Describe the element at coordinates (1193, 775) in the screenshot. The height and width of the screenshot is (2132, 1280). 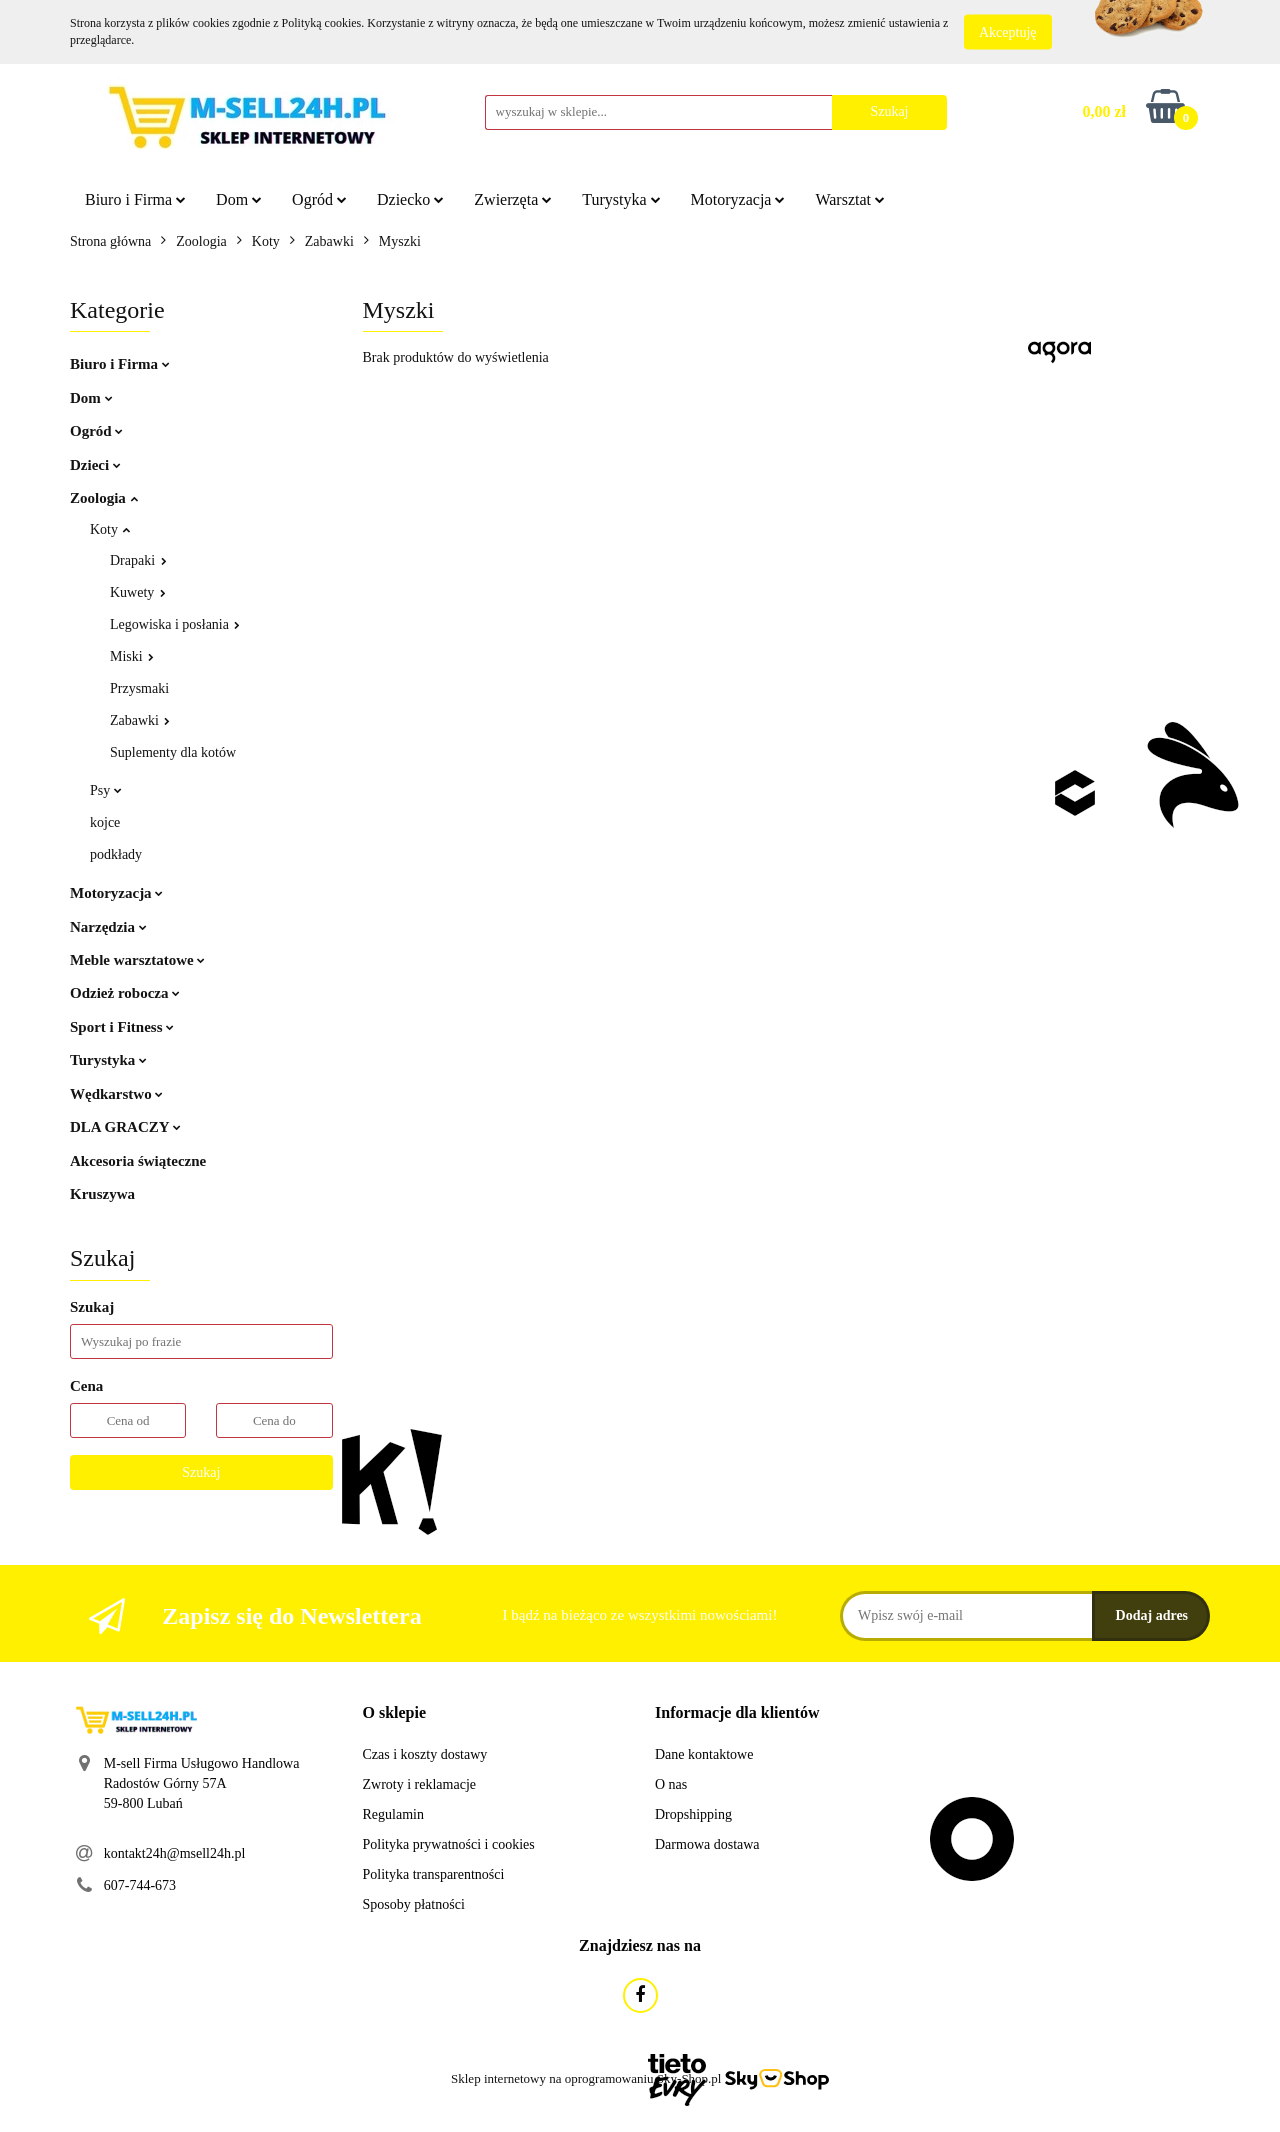
I see `keploy brand logo` at that location.